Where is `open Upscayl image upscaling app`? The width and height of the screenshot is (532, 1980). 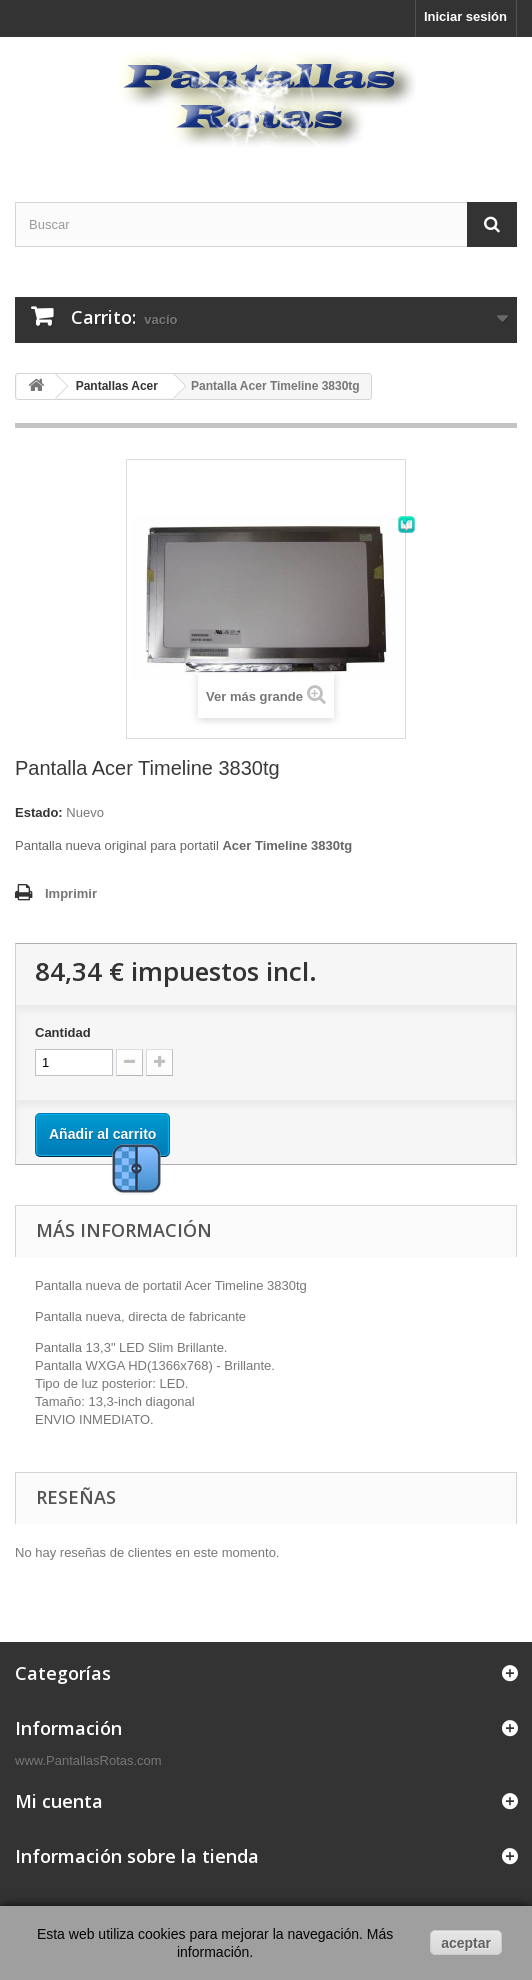
open Upscayl image upscaling app is located at coordinates (136, 1168).